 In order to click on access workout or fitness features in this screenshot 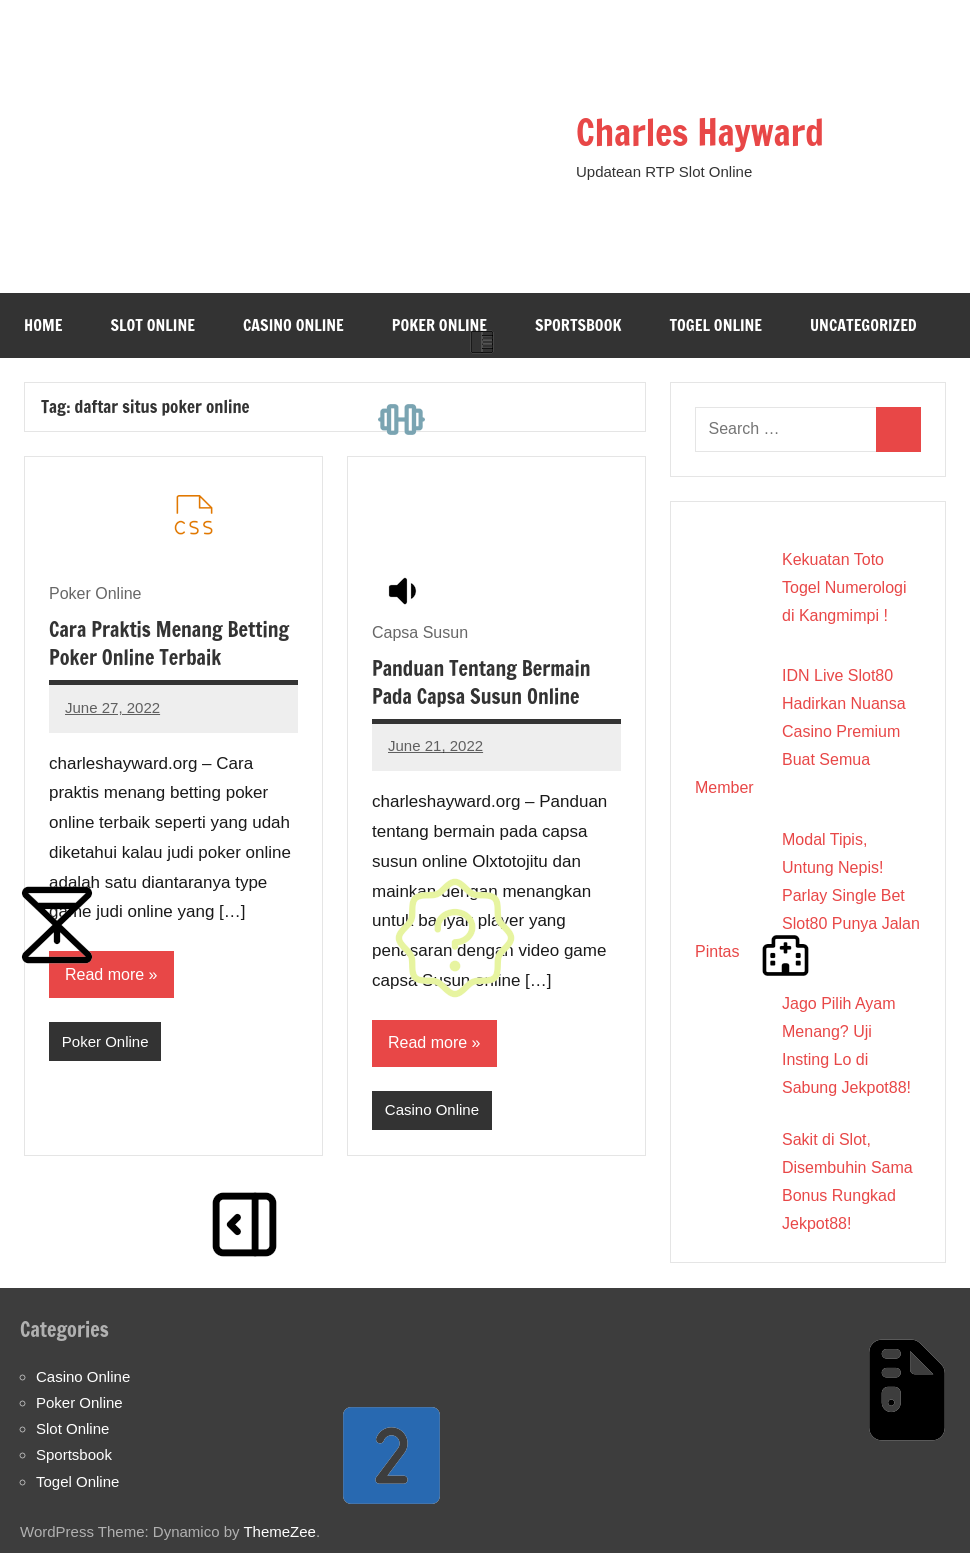, I will do `click(401, 419)`.